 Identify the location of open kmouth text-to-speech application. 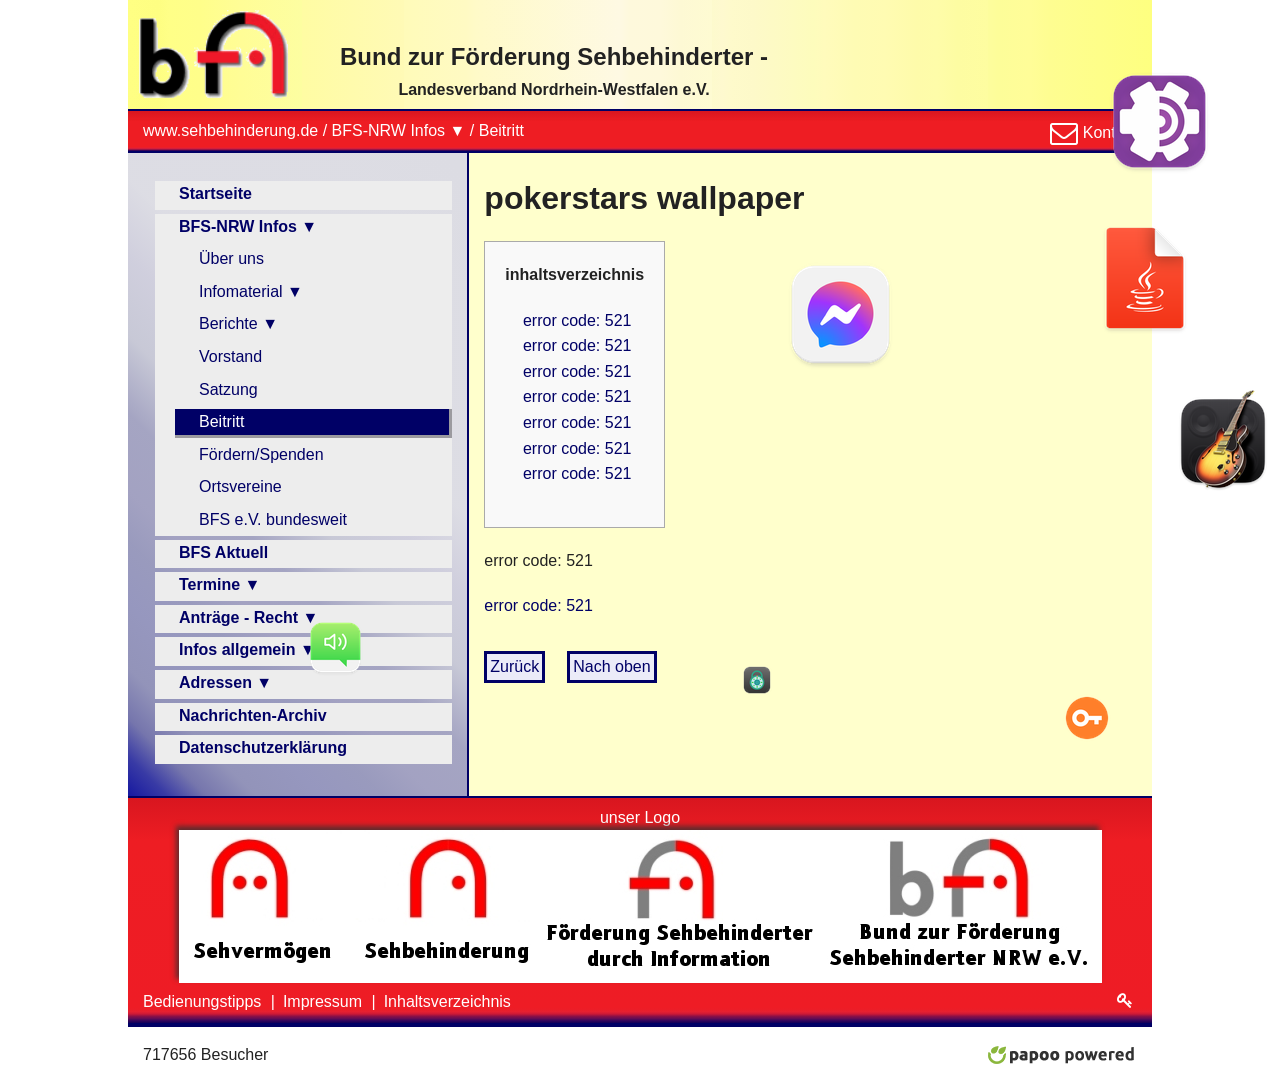
(335, 647).